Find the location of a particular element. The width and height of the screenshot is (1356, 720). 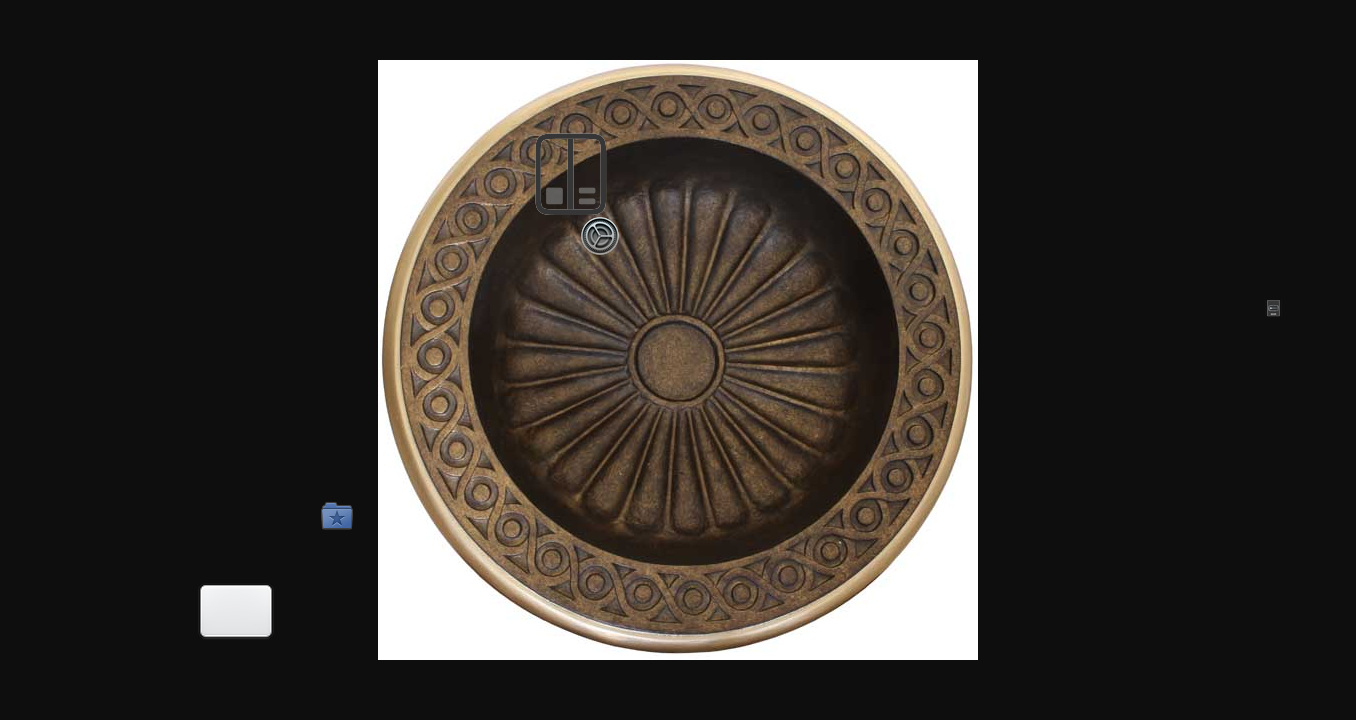

open the packages app is located at coordinates (573, 171).